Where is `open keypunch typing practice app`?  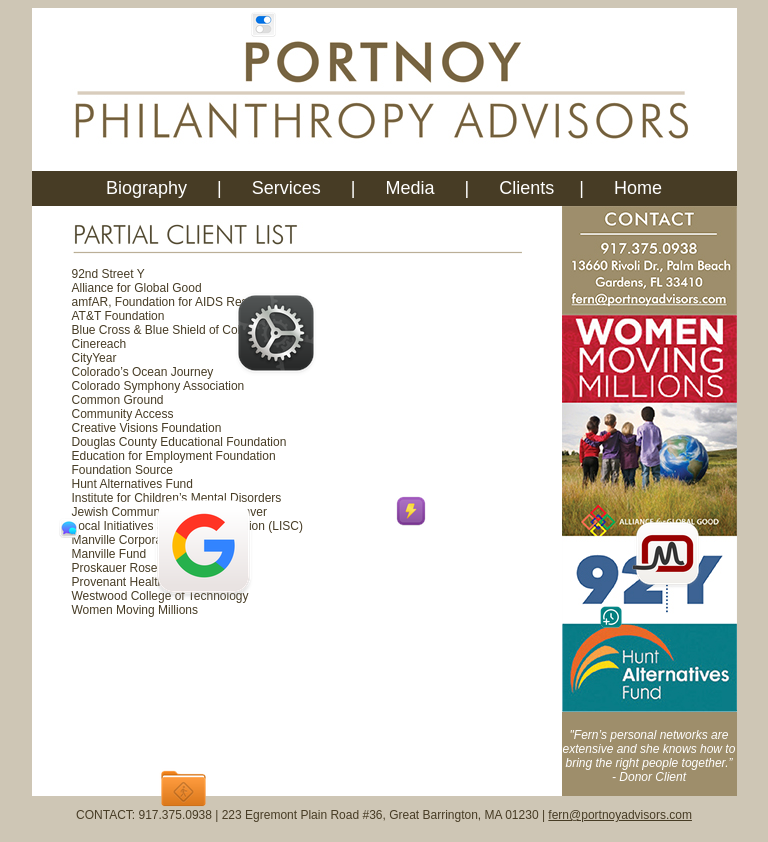 open keypunch typing practice app is located at coordinates (411, 511).